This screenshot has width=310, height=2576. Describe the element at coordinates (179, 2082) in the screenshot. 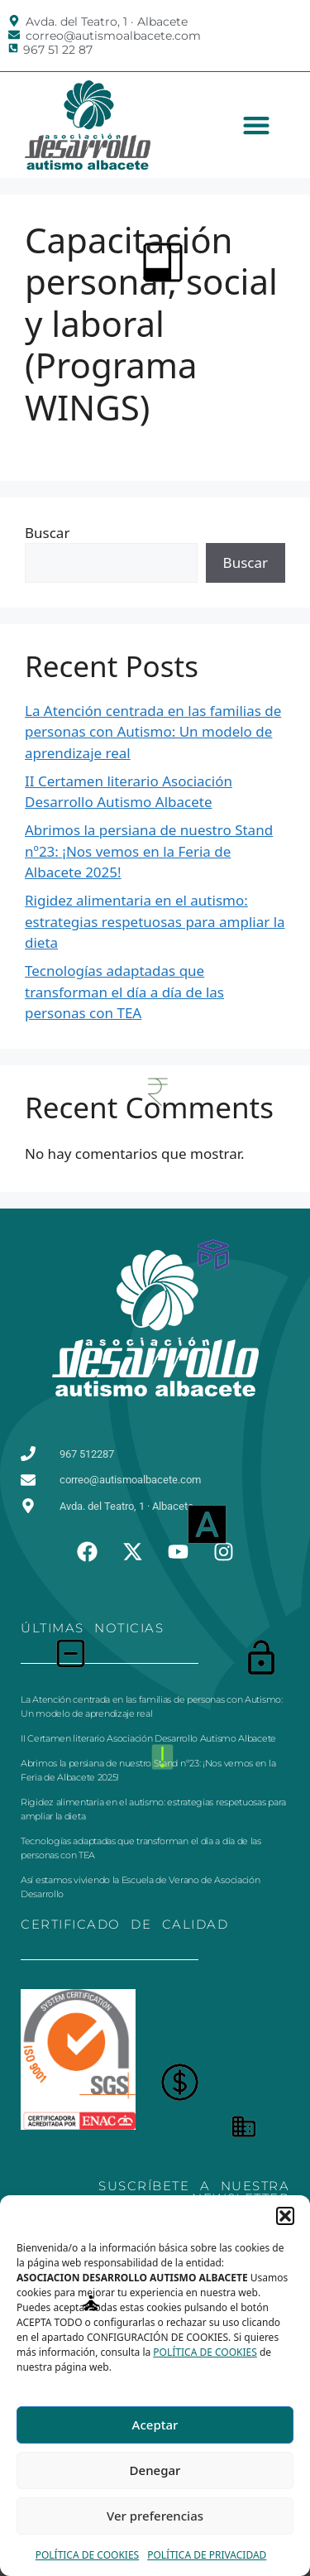

I see `view account balance or financial information` at that location.